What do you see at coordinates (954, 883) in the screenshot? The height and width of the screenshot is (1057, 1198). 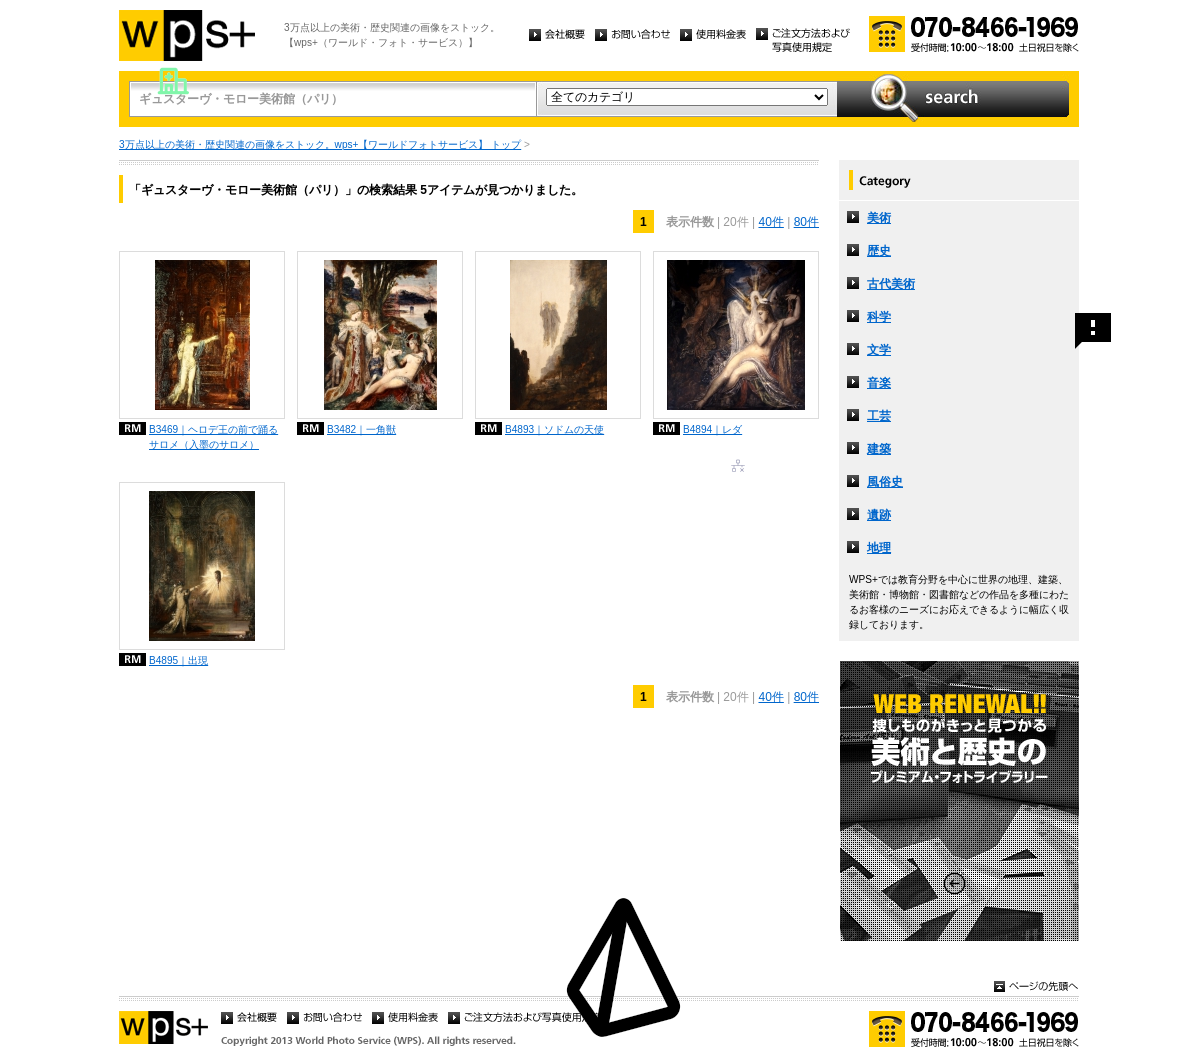 I see `go back to the previous screen` at bounding box center [954, 883].